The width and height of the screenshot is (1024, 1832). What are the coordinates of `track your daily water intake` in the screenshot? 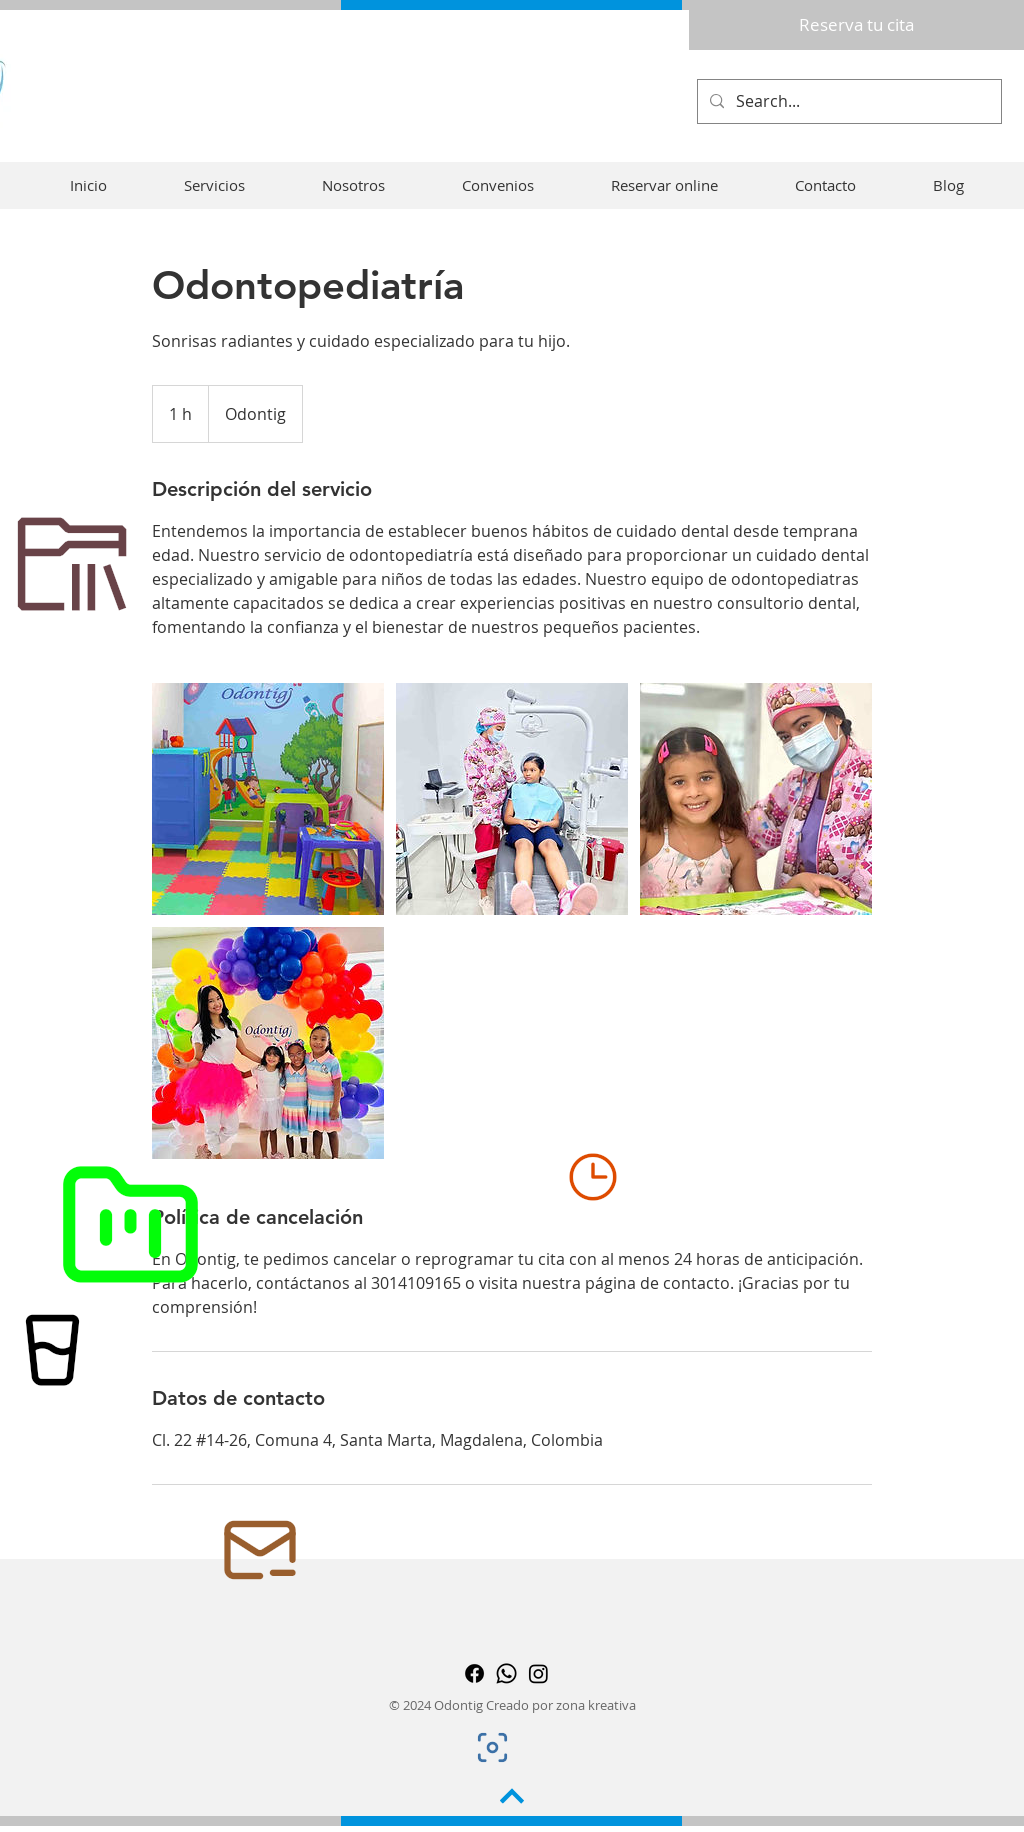 It's located at (52, 1348).